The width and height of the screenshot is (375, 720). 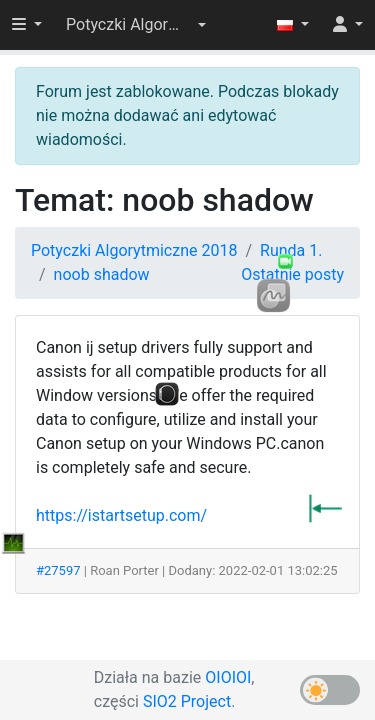 I want to click on open video player application, so click(x=285, y=261).